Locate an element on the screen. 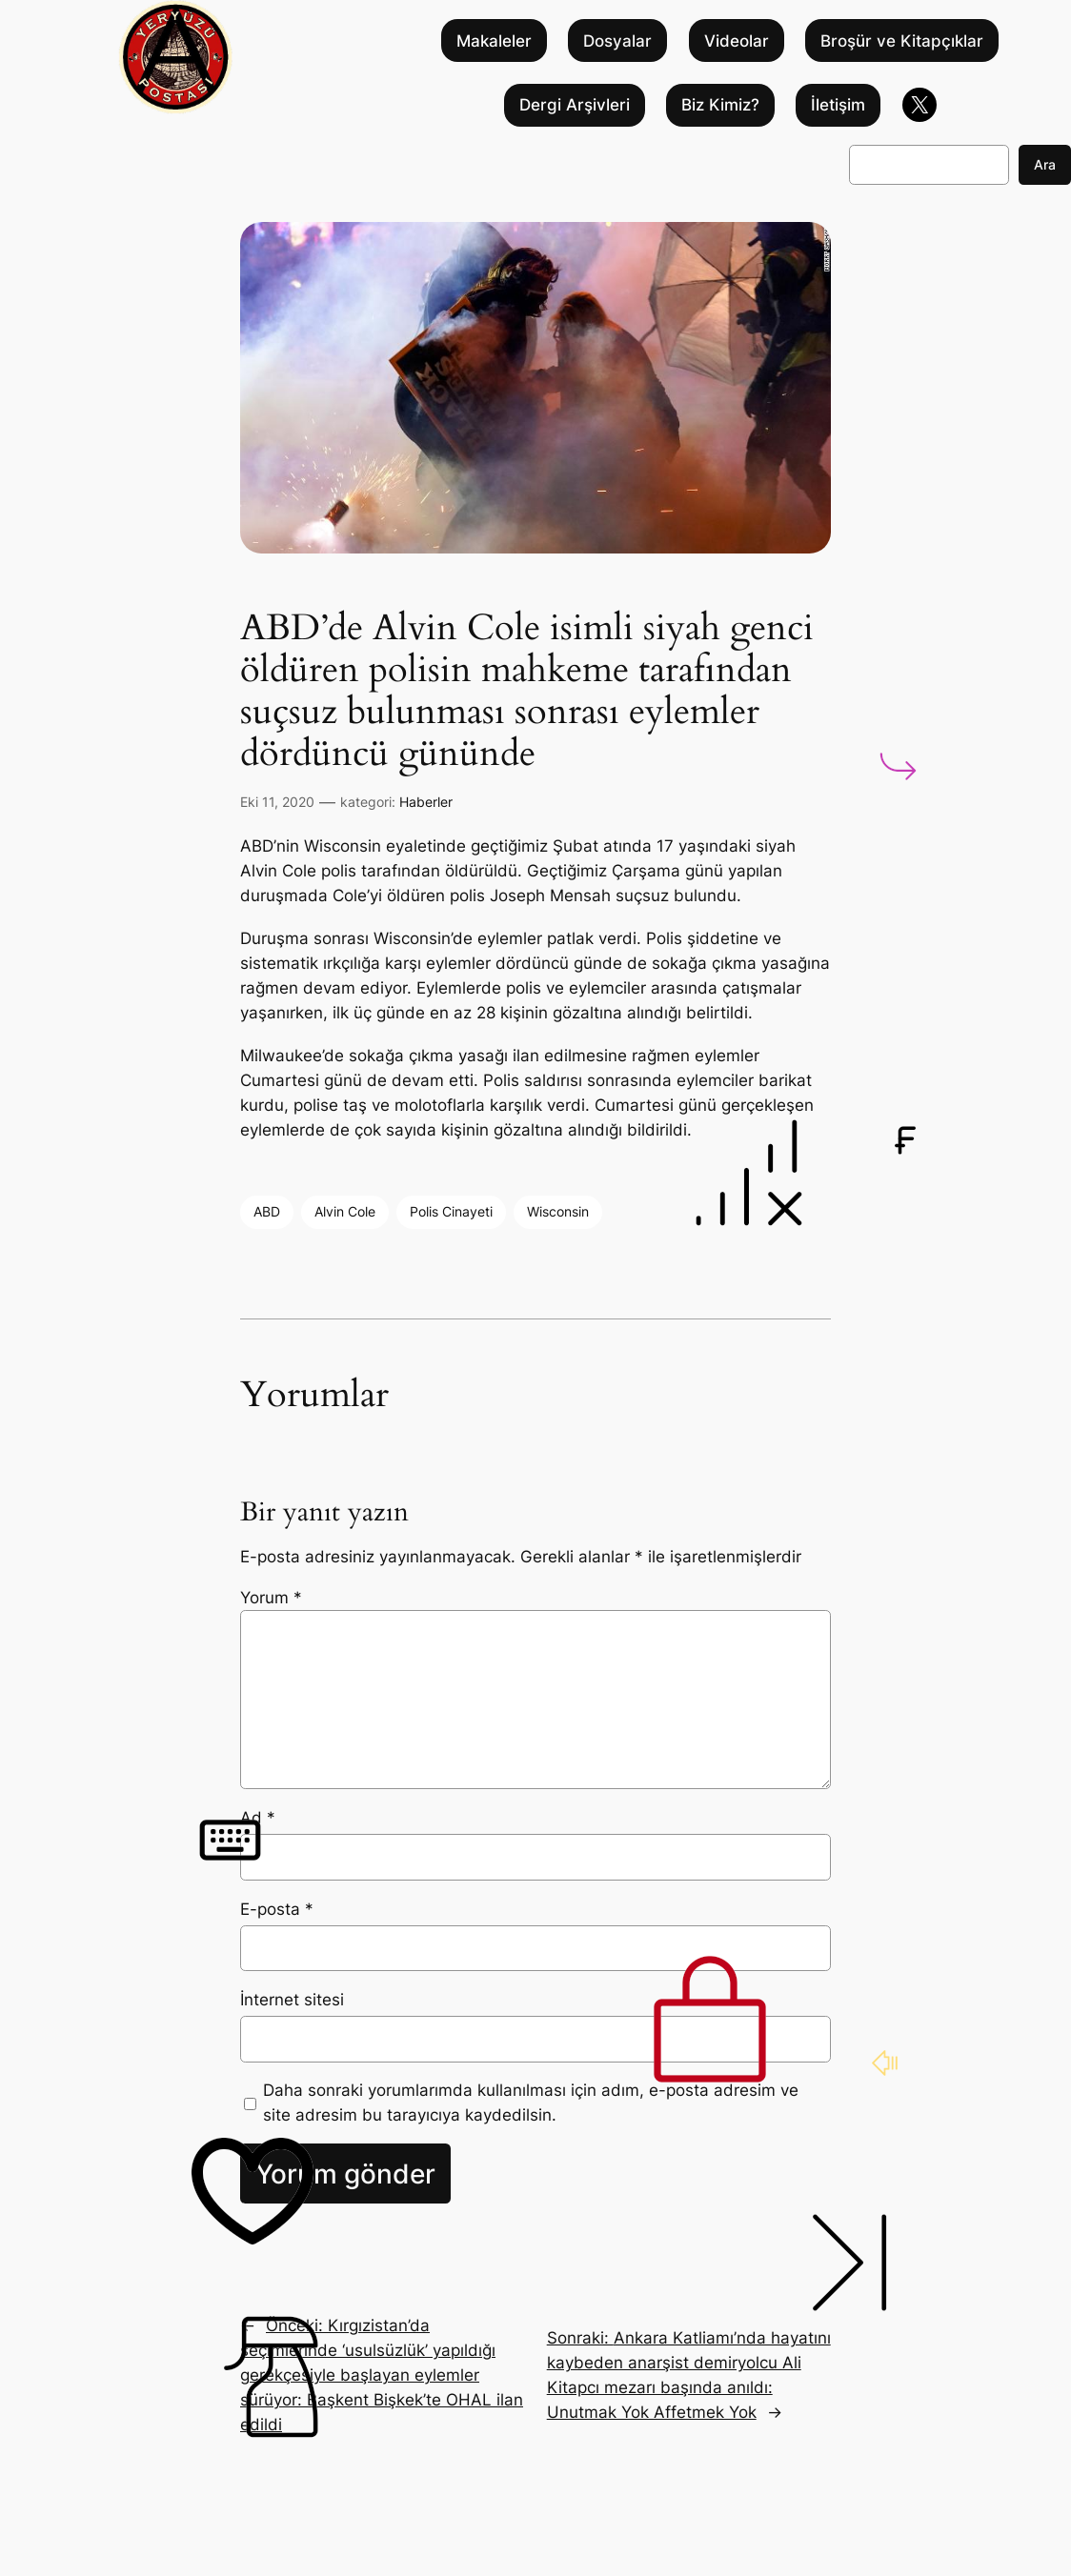 The height and width of the screenshot is (2576, 1071). no cellular signal available is located at coordinates (751, 1179).